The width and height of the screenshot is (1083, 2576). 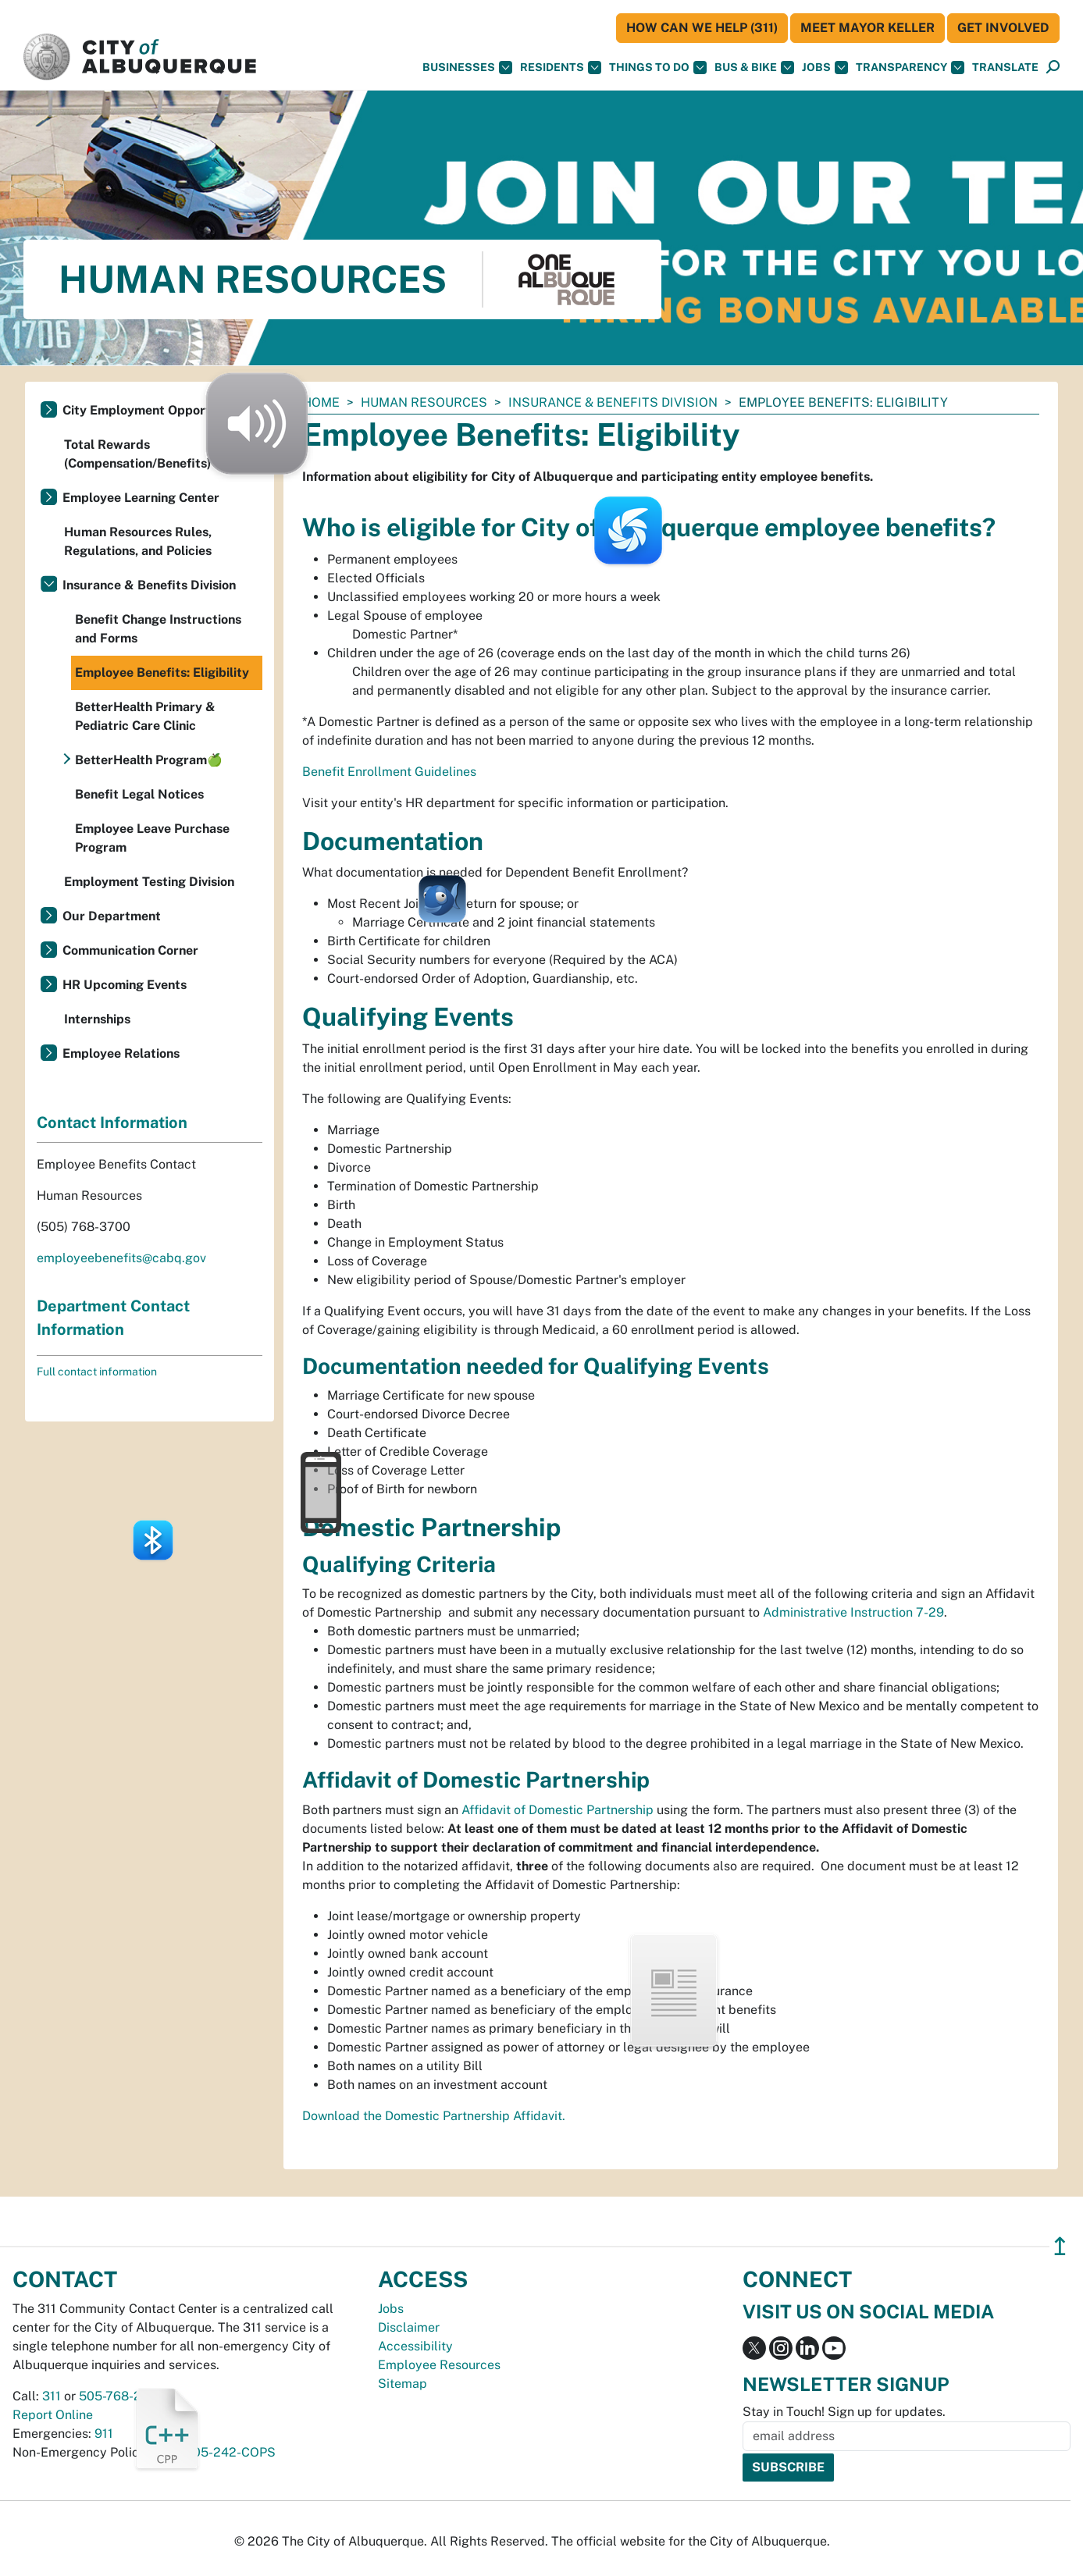 I want to click on open shutter screenshot tool, so click(x=628, y=530).